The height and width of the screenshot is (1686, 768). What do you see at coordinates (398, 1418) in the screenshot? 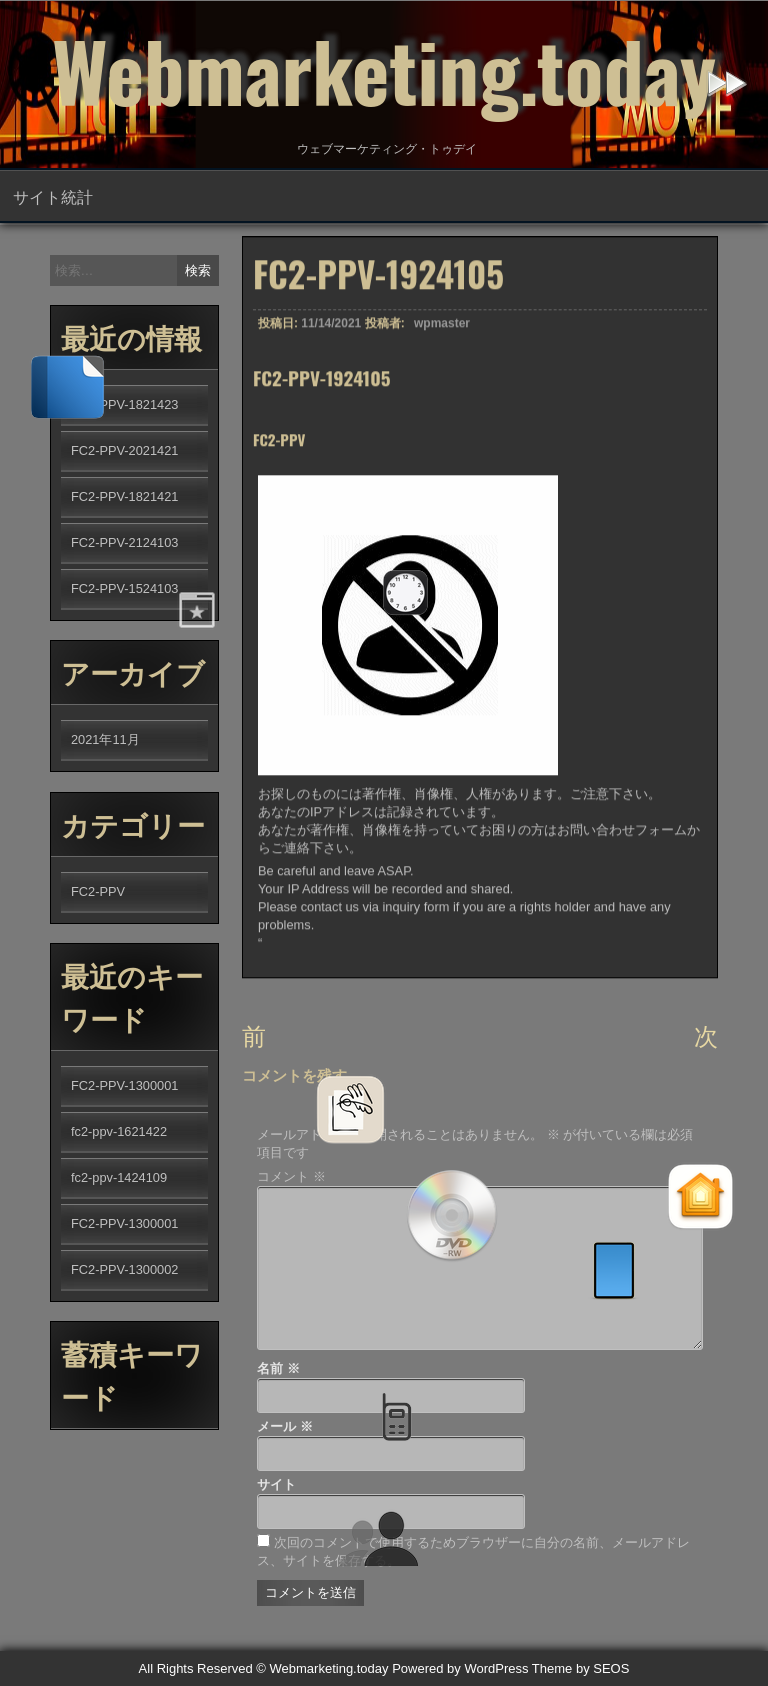
I see `call using a landline or desk phone` at bounding box center [398, 1418].